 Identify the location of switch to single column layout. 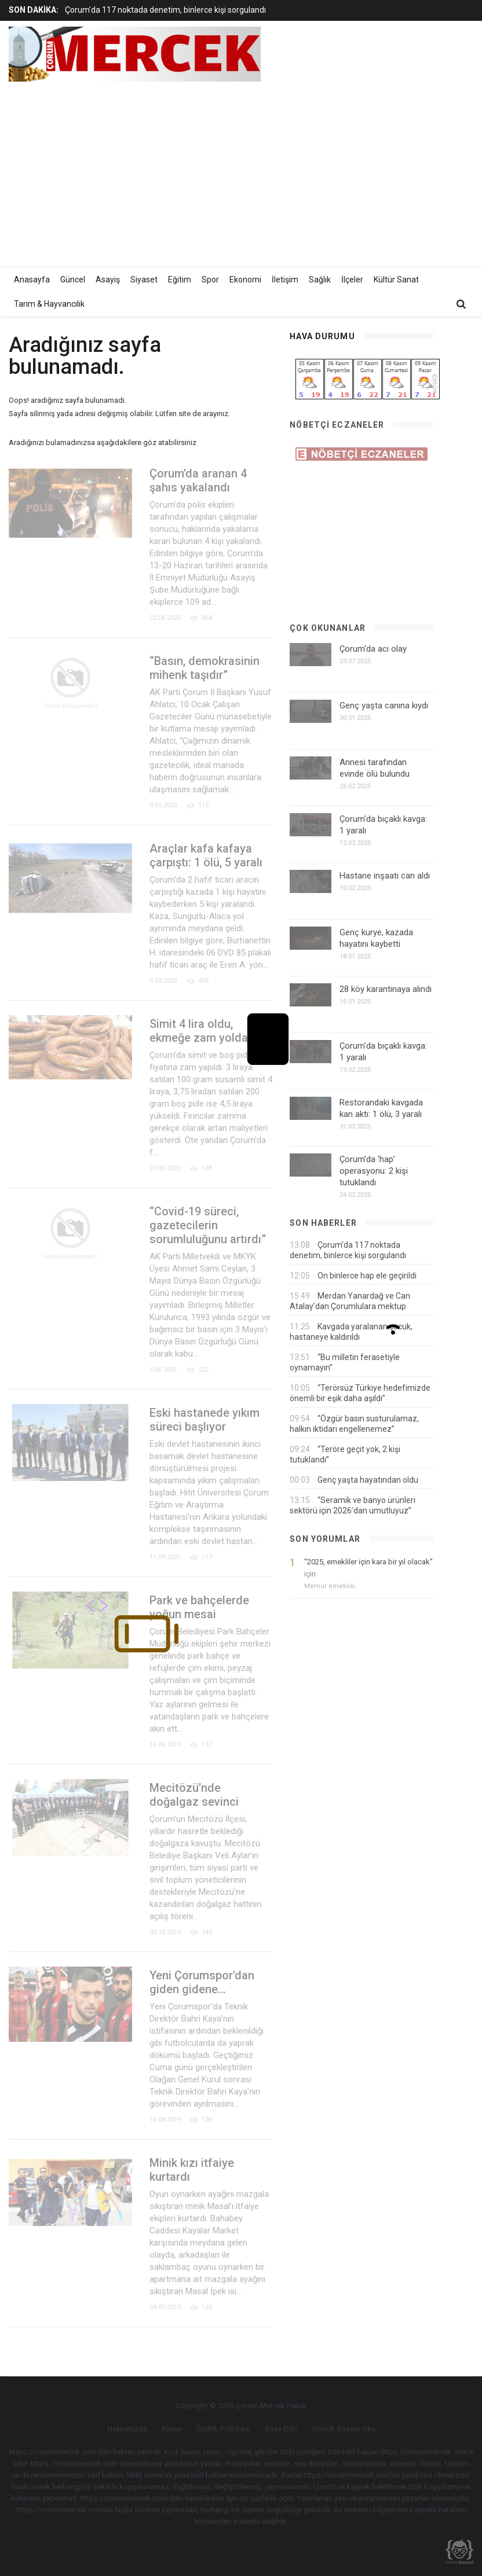
(268, 1039).